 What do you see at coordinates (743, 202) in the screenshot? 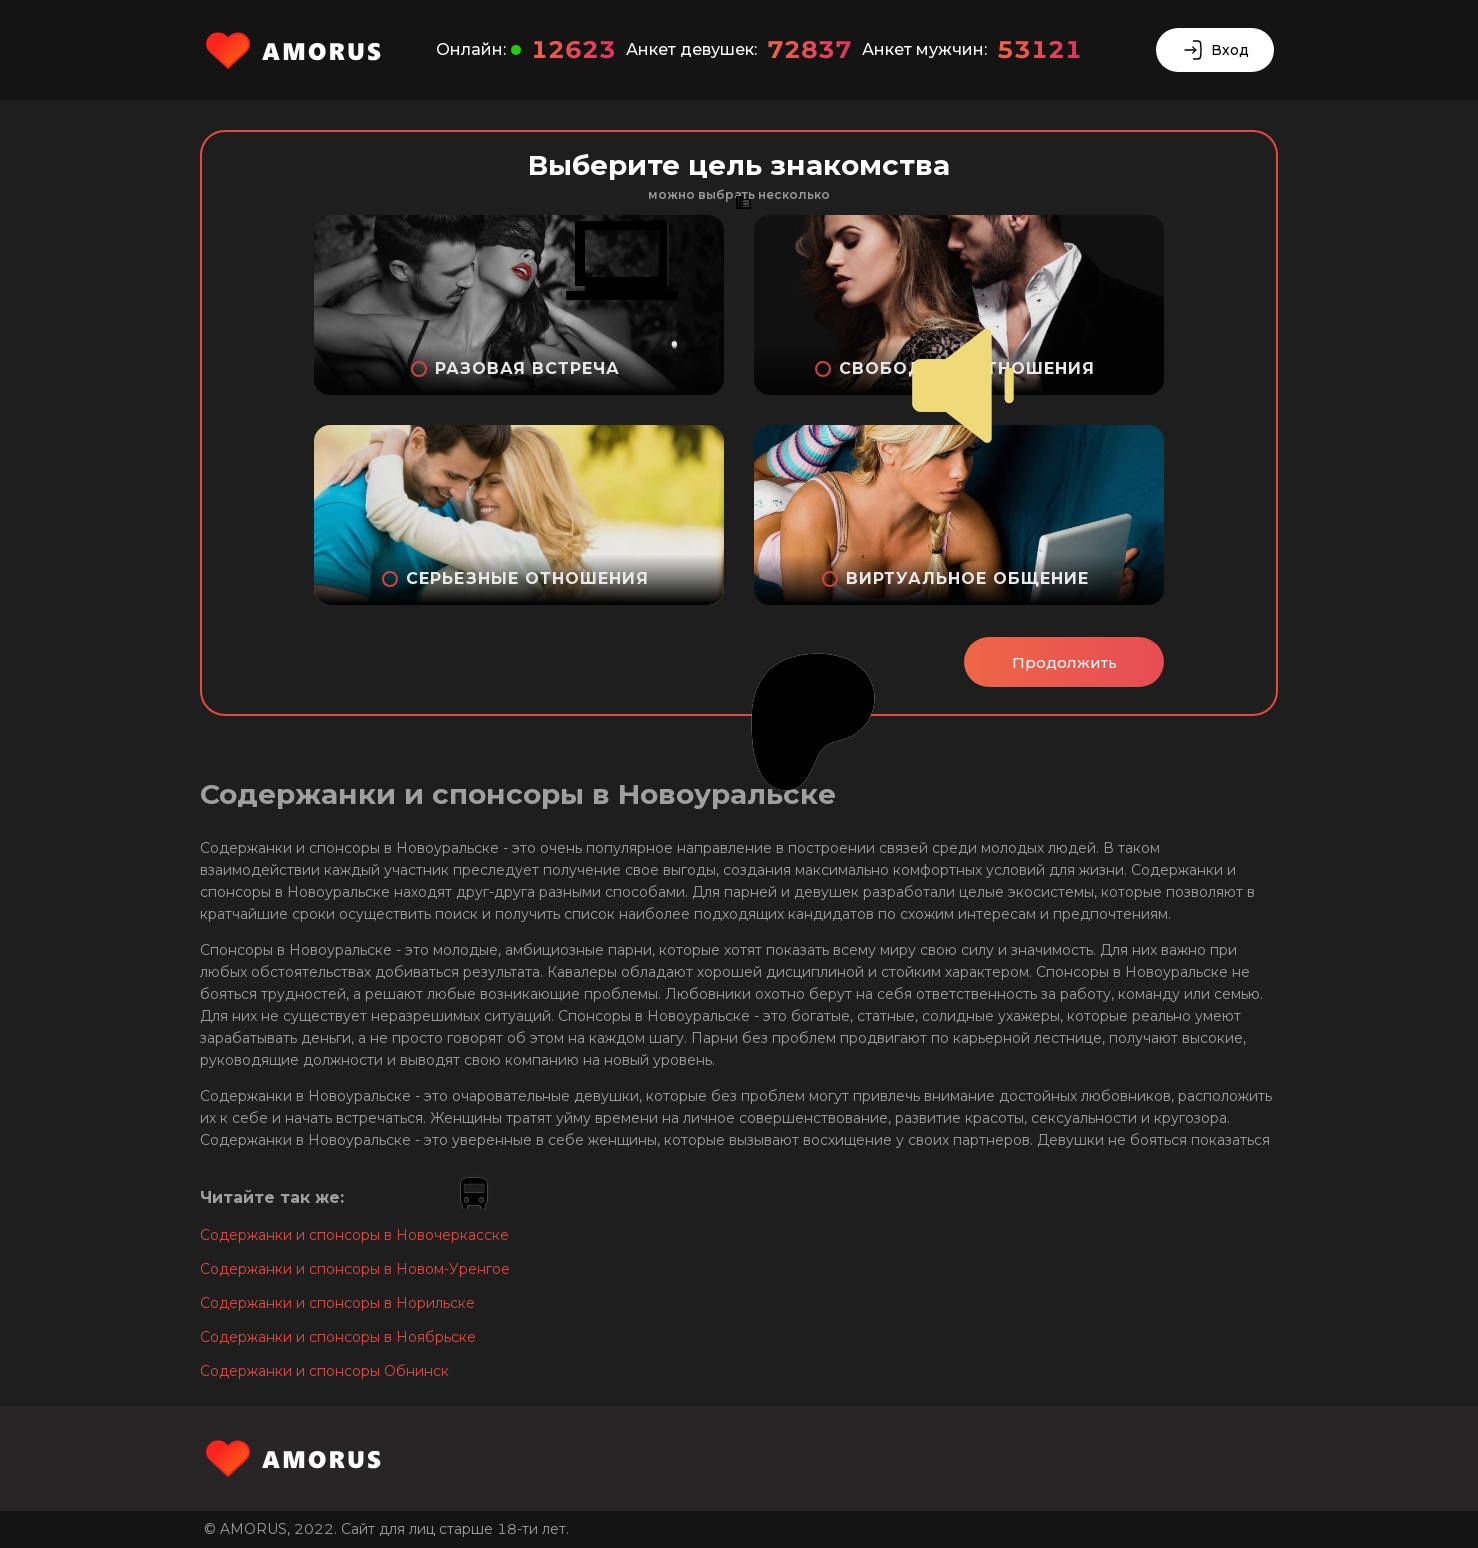
I see `view company or organization profile` at bounding box center [743, 202].